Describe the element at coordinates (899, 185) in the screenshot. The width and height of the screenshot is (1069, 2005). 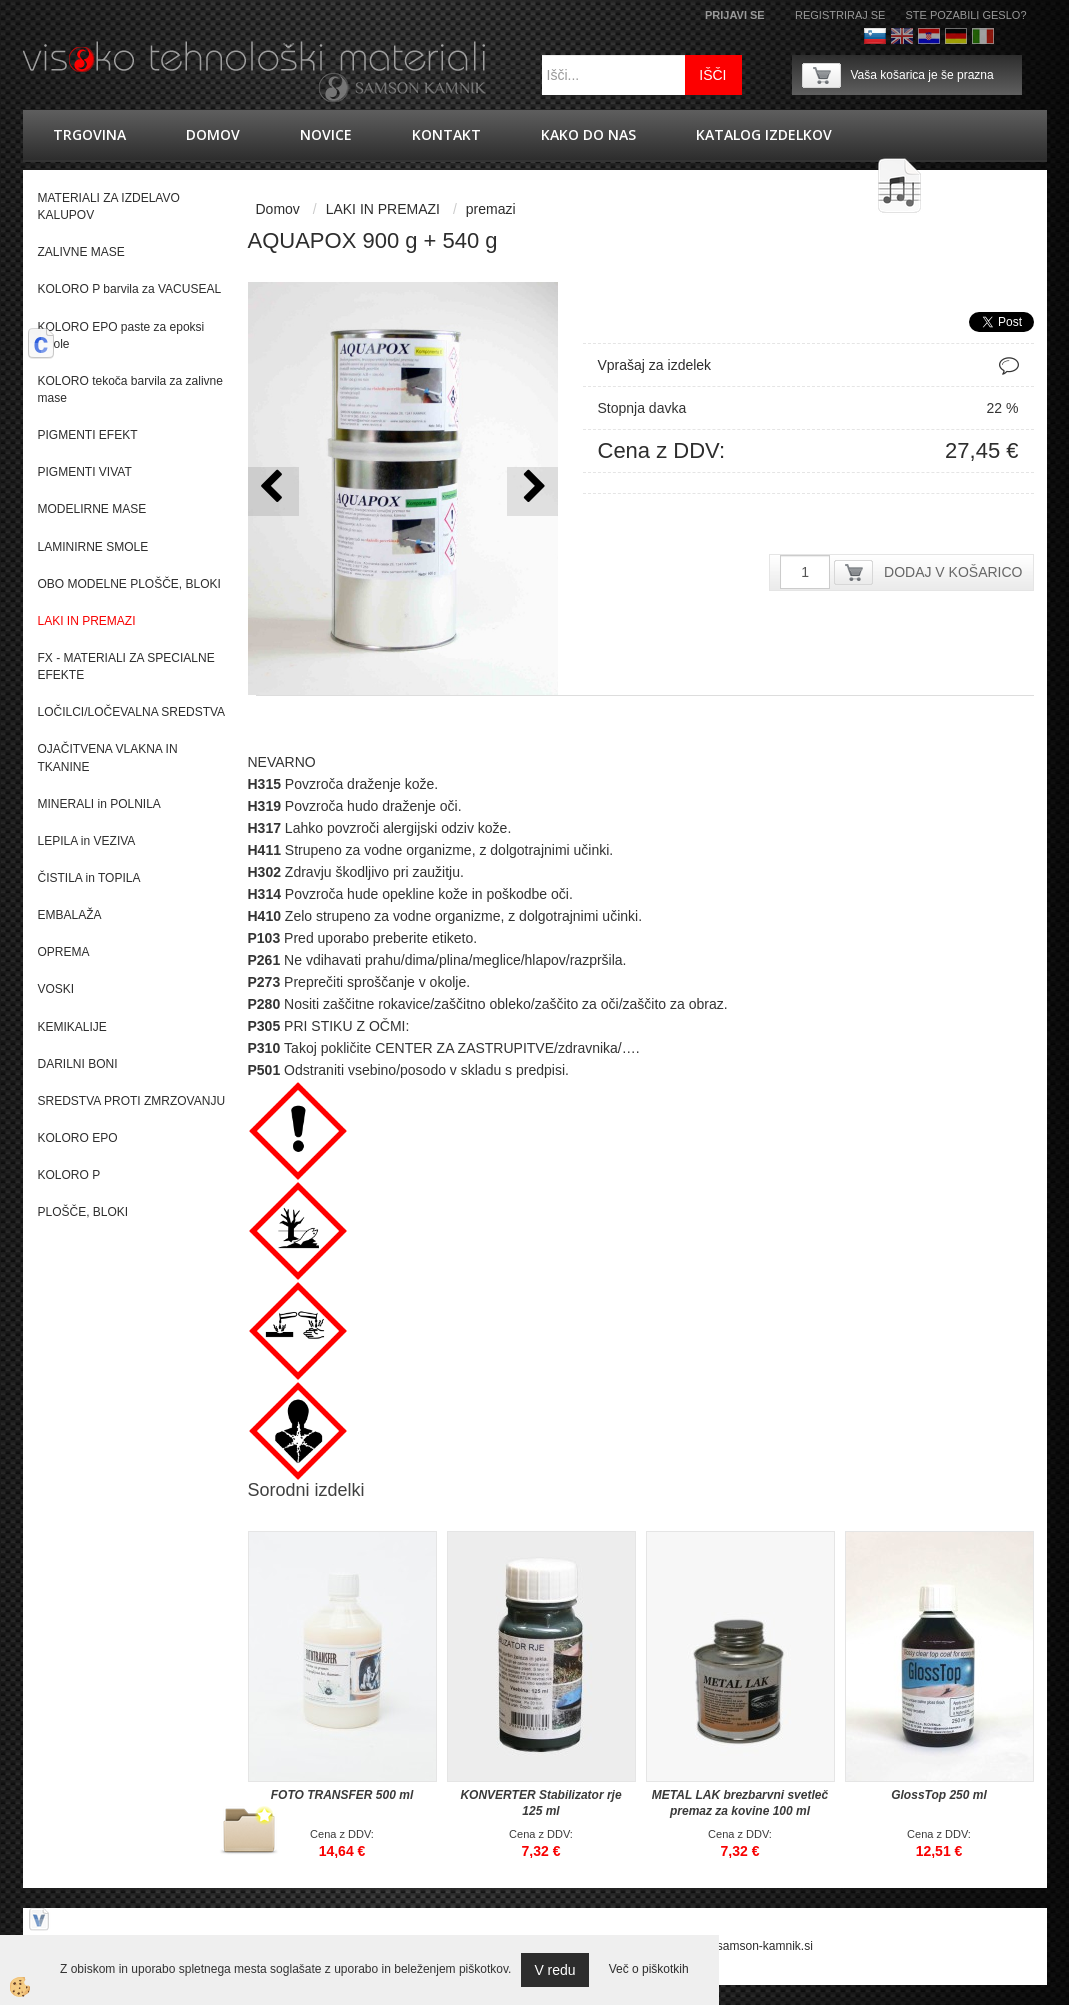
I see `an eMelody ringtone or melody file` at that location.